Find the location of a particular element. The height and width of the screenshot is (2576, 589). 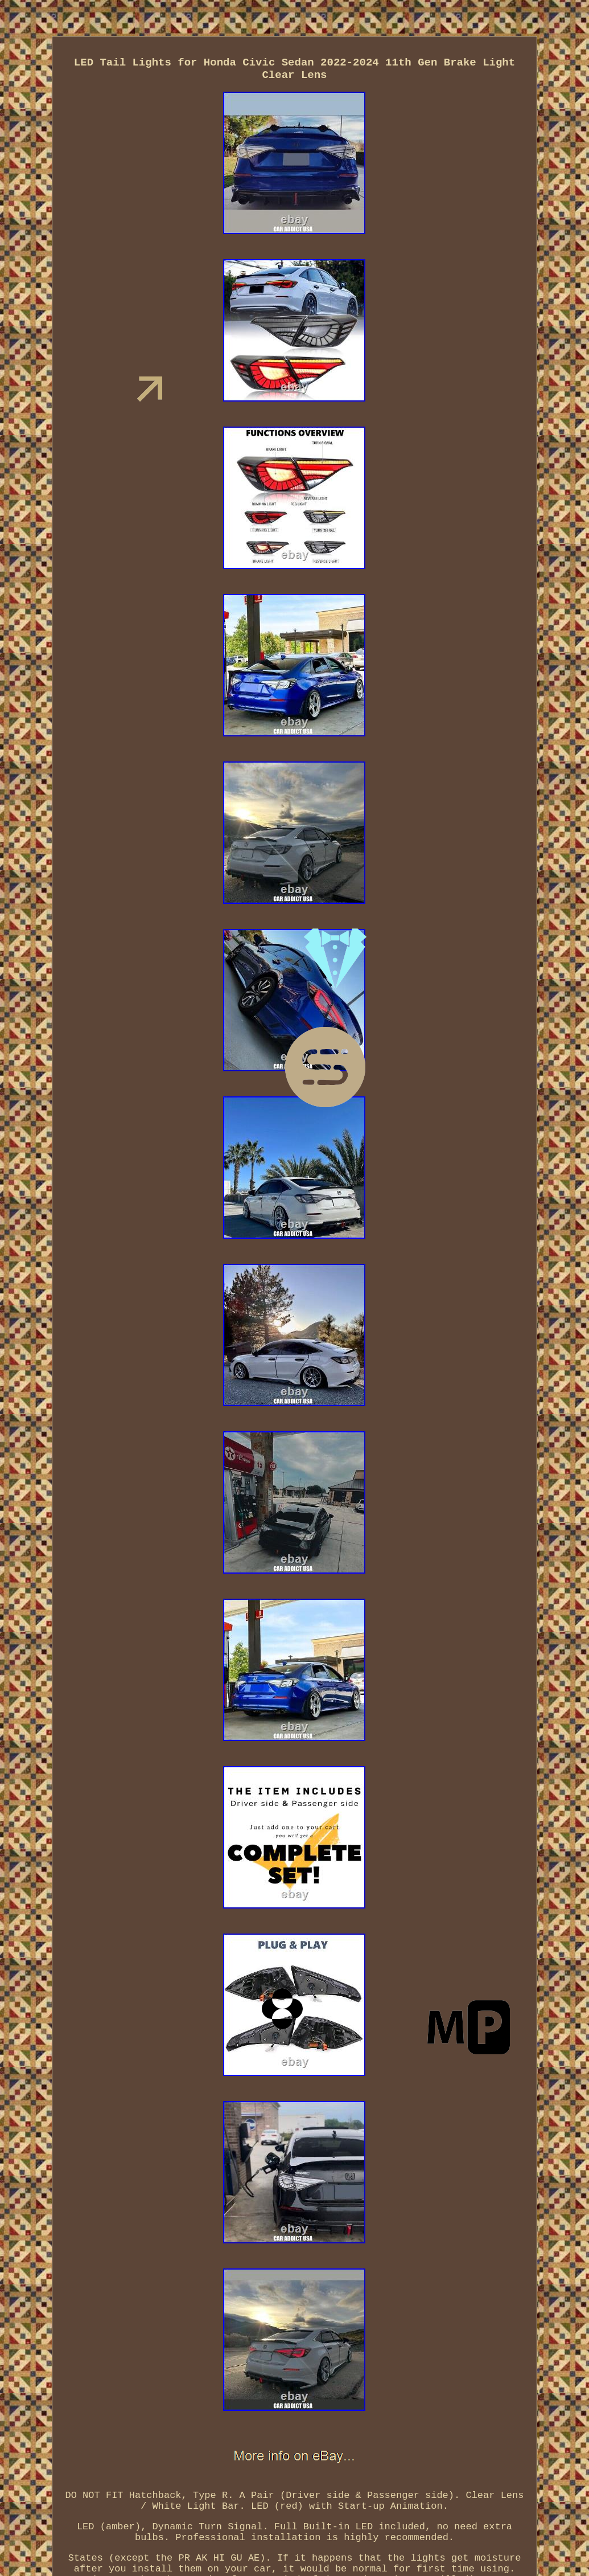

sanic web framework logo is located at coordinates (325, 1067).